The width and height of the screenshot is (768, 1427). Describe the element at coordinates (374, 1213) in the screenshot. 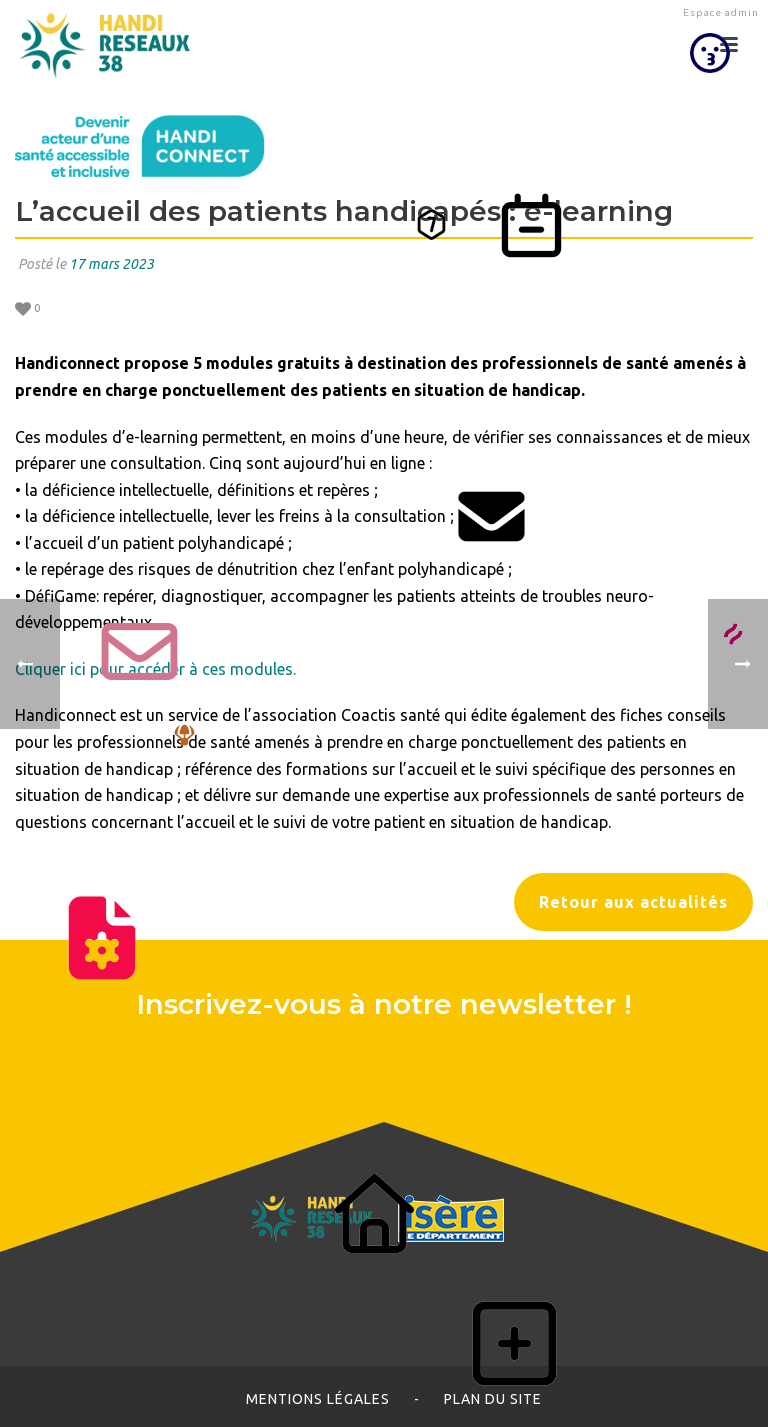

I see `navigate to home screen` at that location.